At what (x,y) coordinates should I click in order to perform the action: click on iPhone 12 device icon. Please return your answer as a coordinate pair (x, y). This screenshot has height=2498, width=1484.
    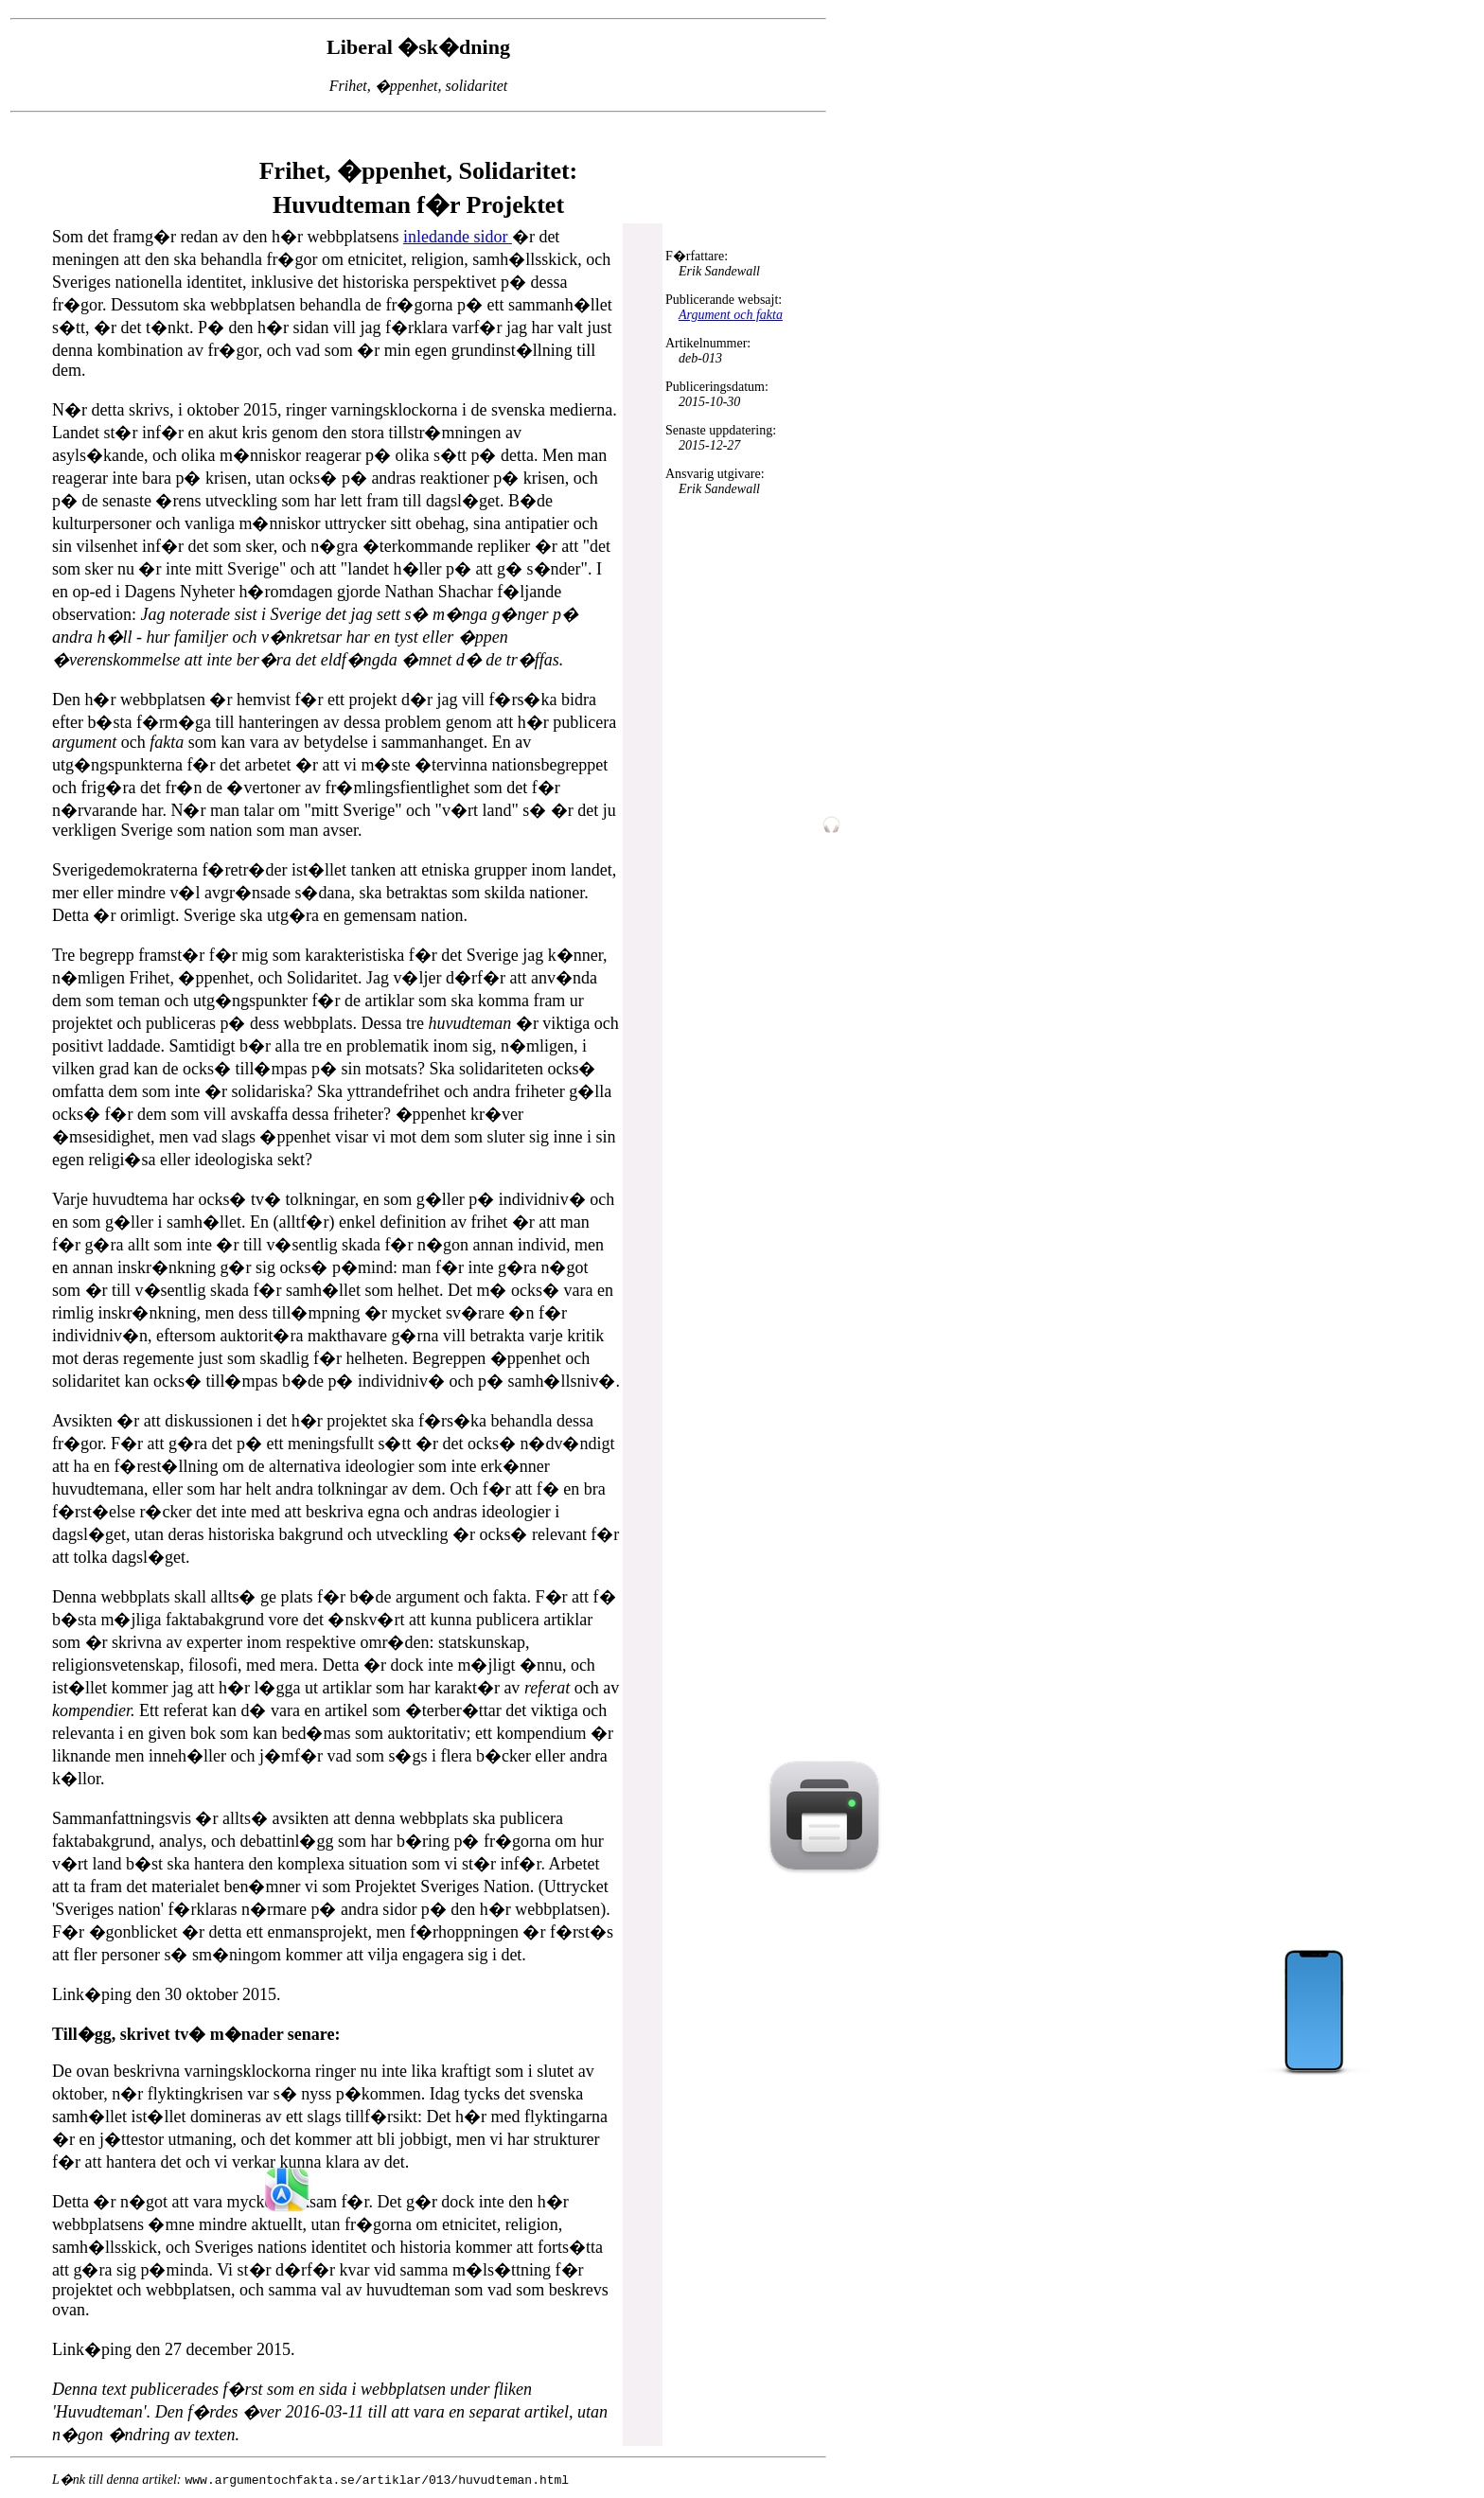
    Looking at the image, I should click on (1314, 2012).